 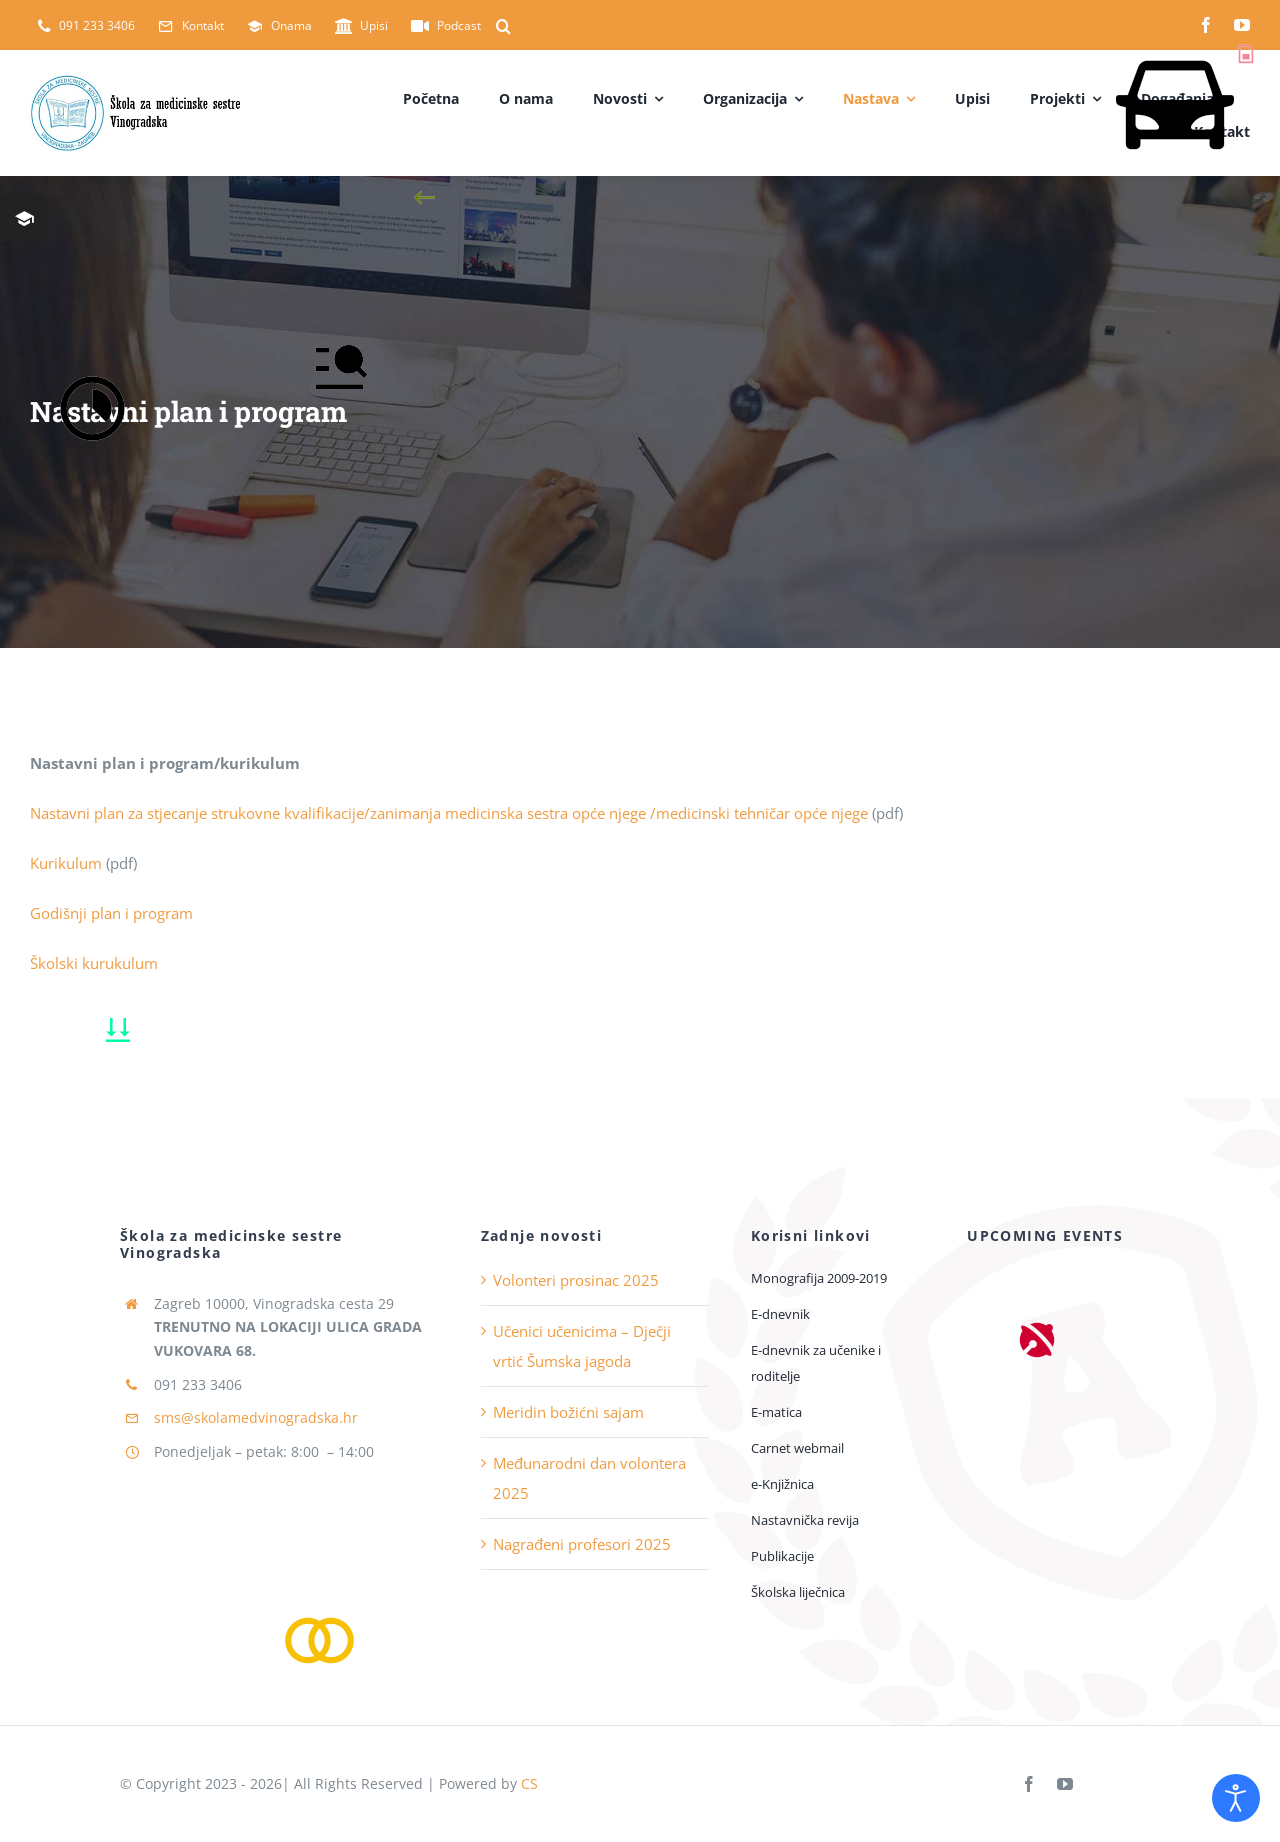 What do you see at coordinates (1175, 100) in the screenshot?
I see `select car or driving mode for navigation` at bounding box center [1175, 100].